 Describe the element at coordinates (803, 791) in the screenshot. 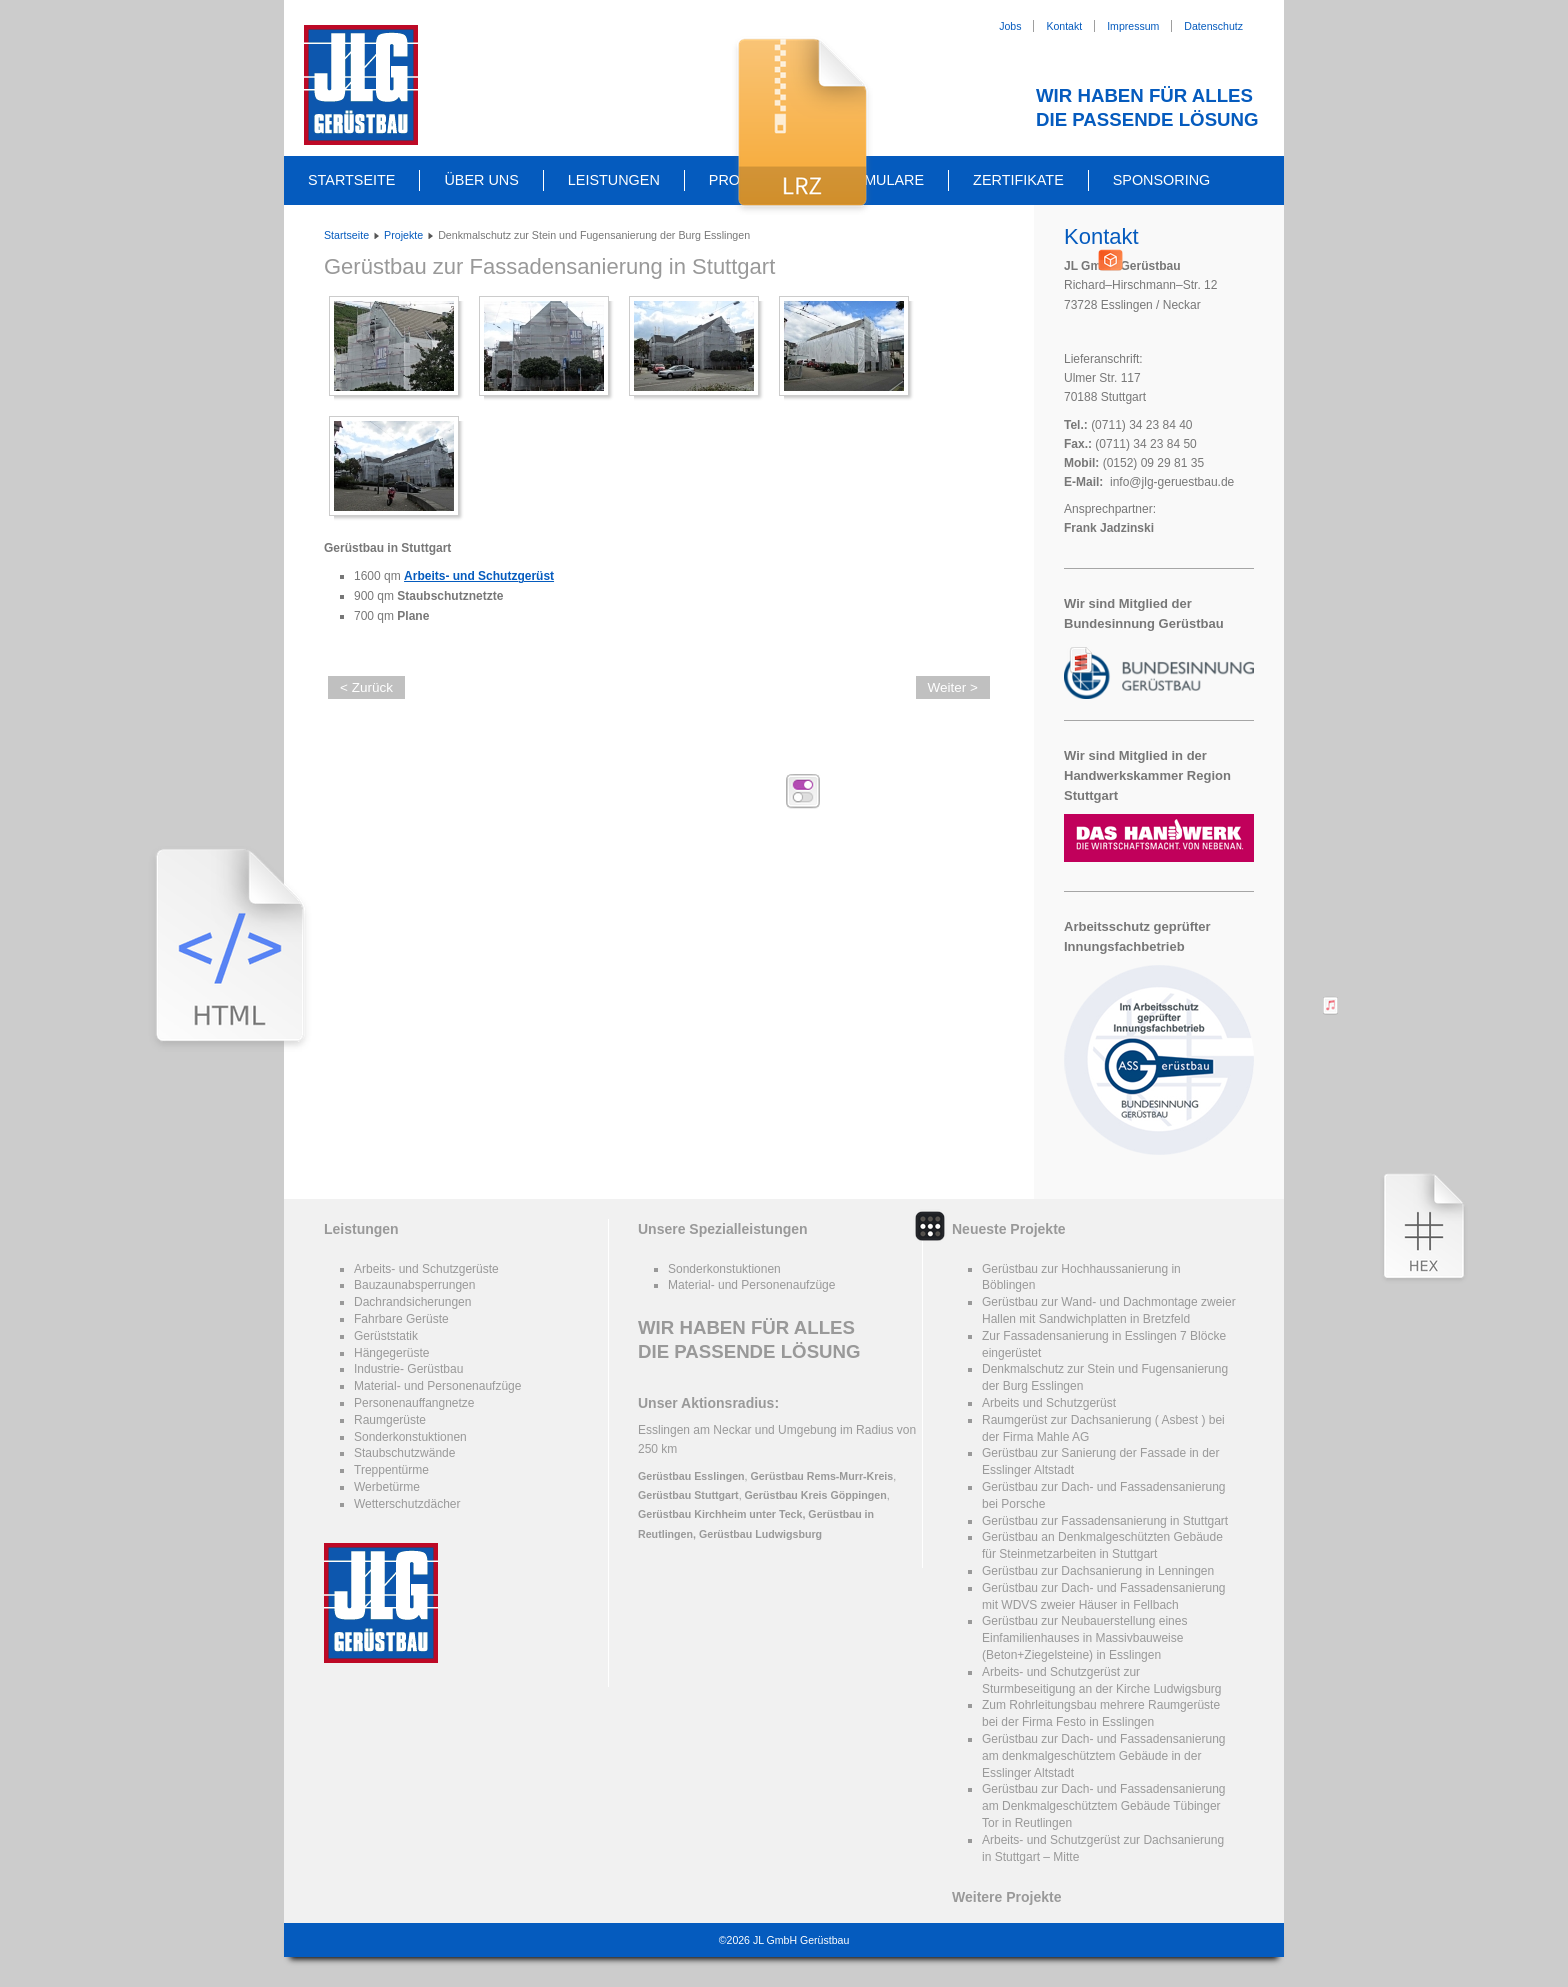

I see `open gnome tweaks to customize system settings` at that location.